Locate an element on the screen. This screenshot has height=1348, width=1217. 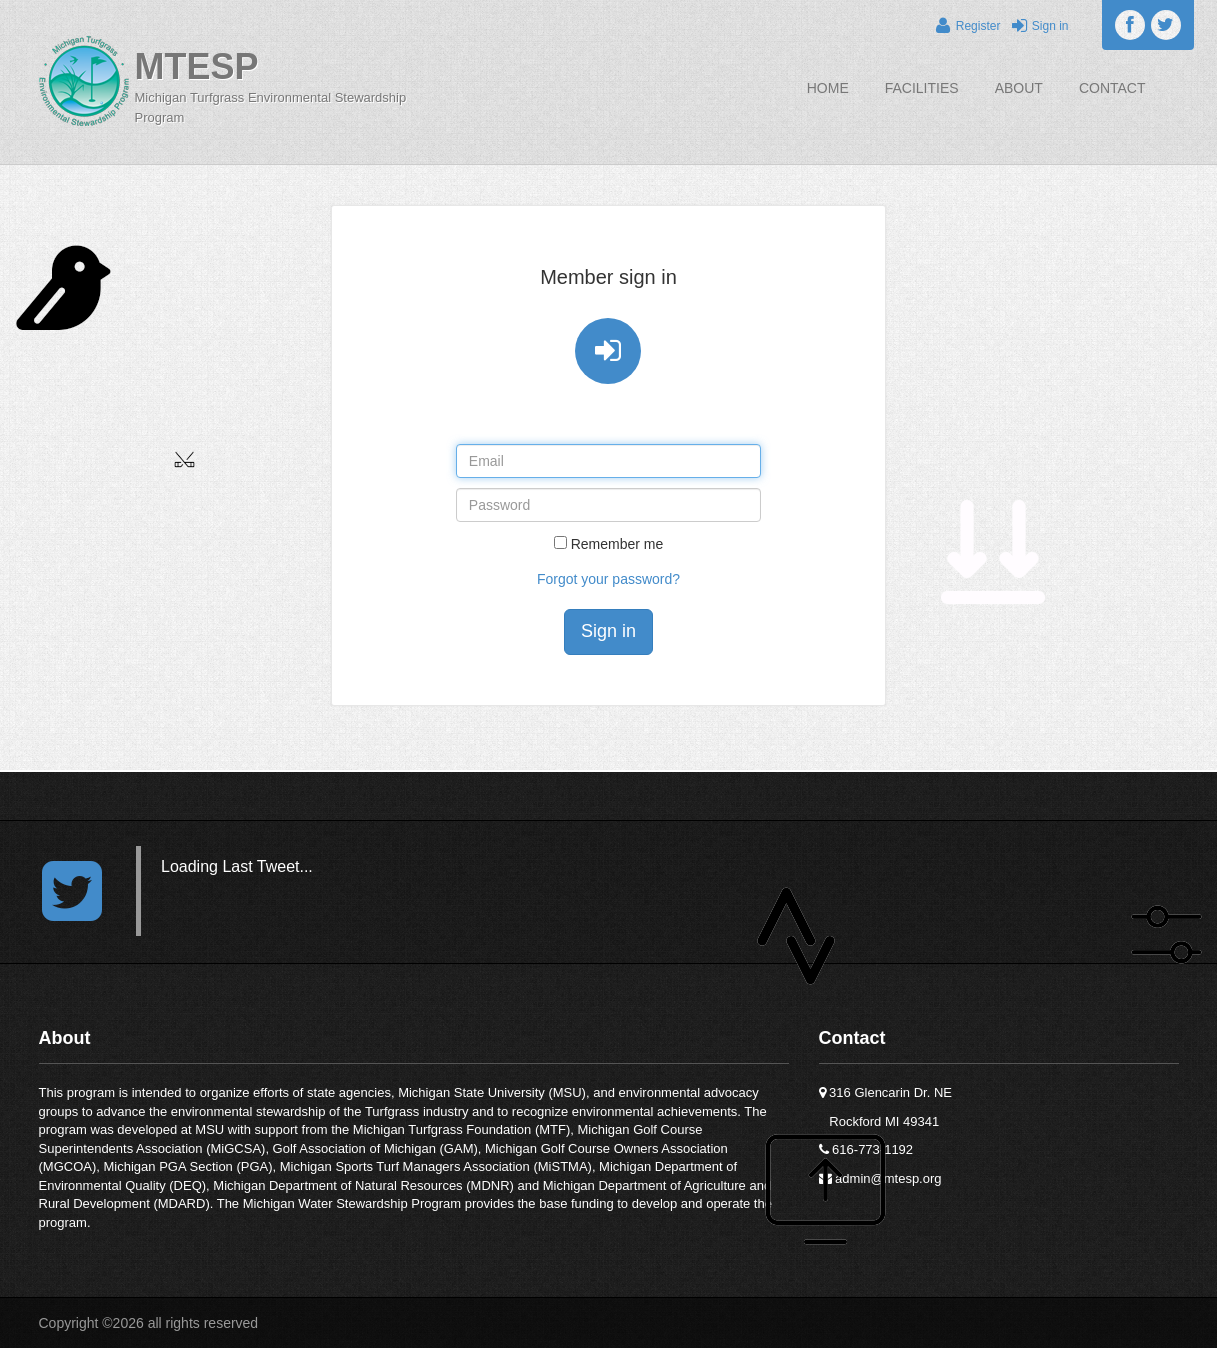
view hockey scores or sports updates is located at coordinates (184, 459).